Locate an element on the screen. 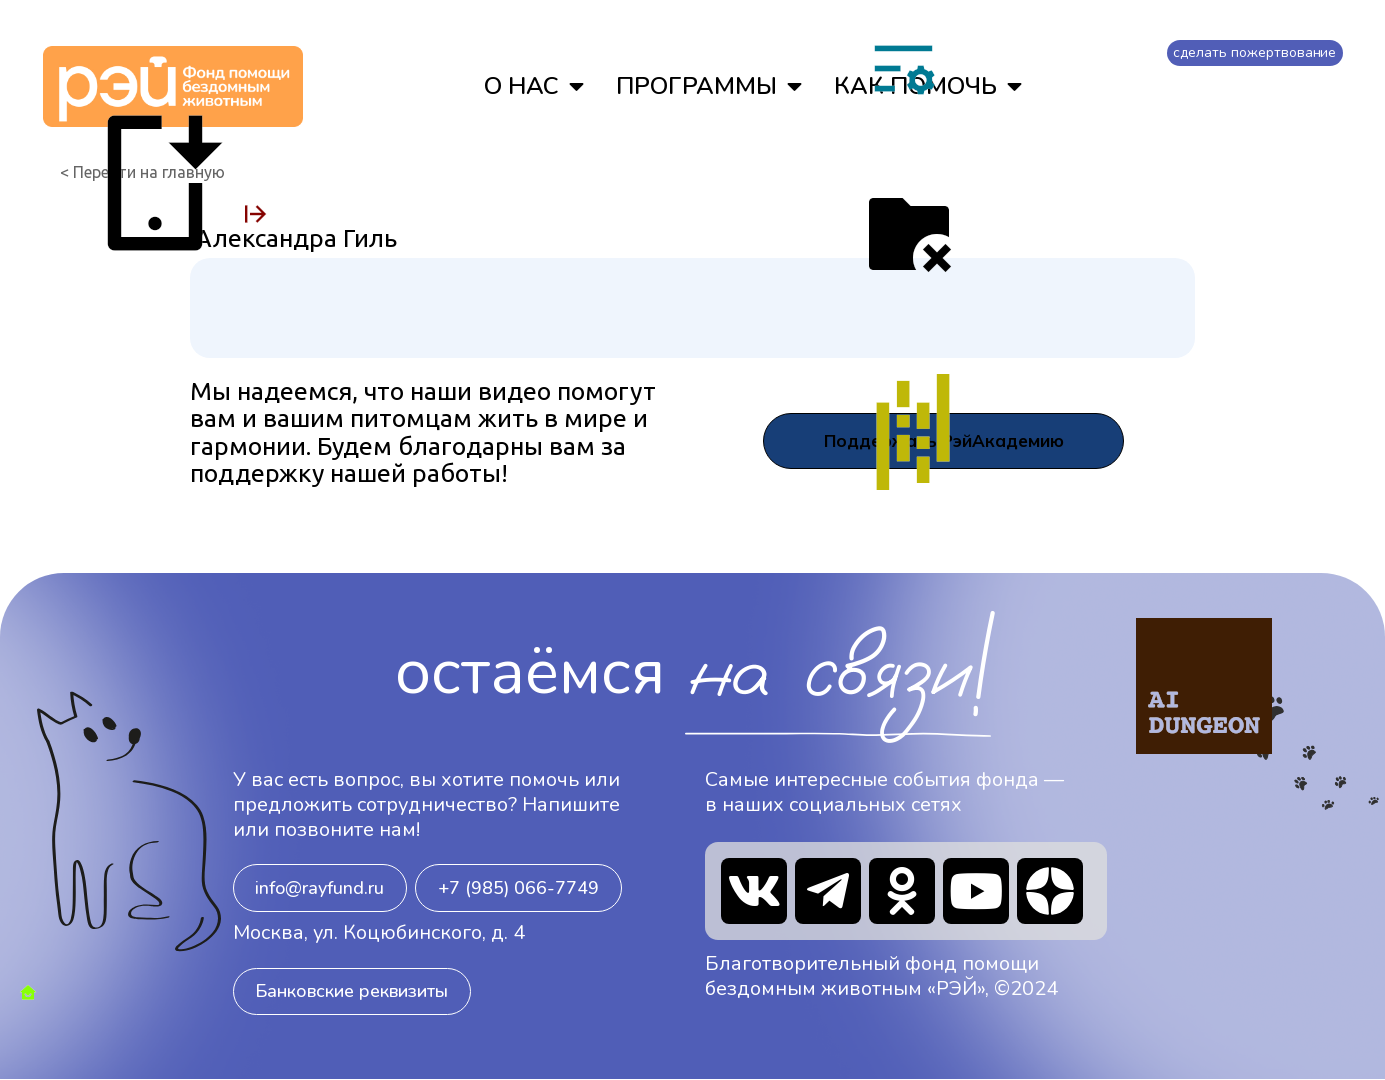 The image size is (1385, 1080). expand panel to the right is located at coordinates (255, 214).